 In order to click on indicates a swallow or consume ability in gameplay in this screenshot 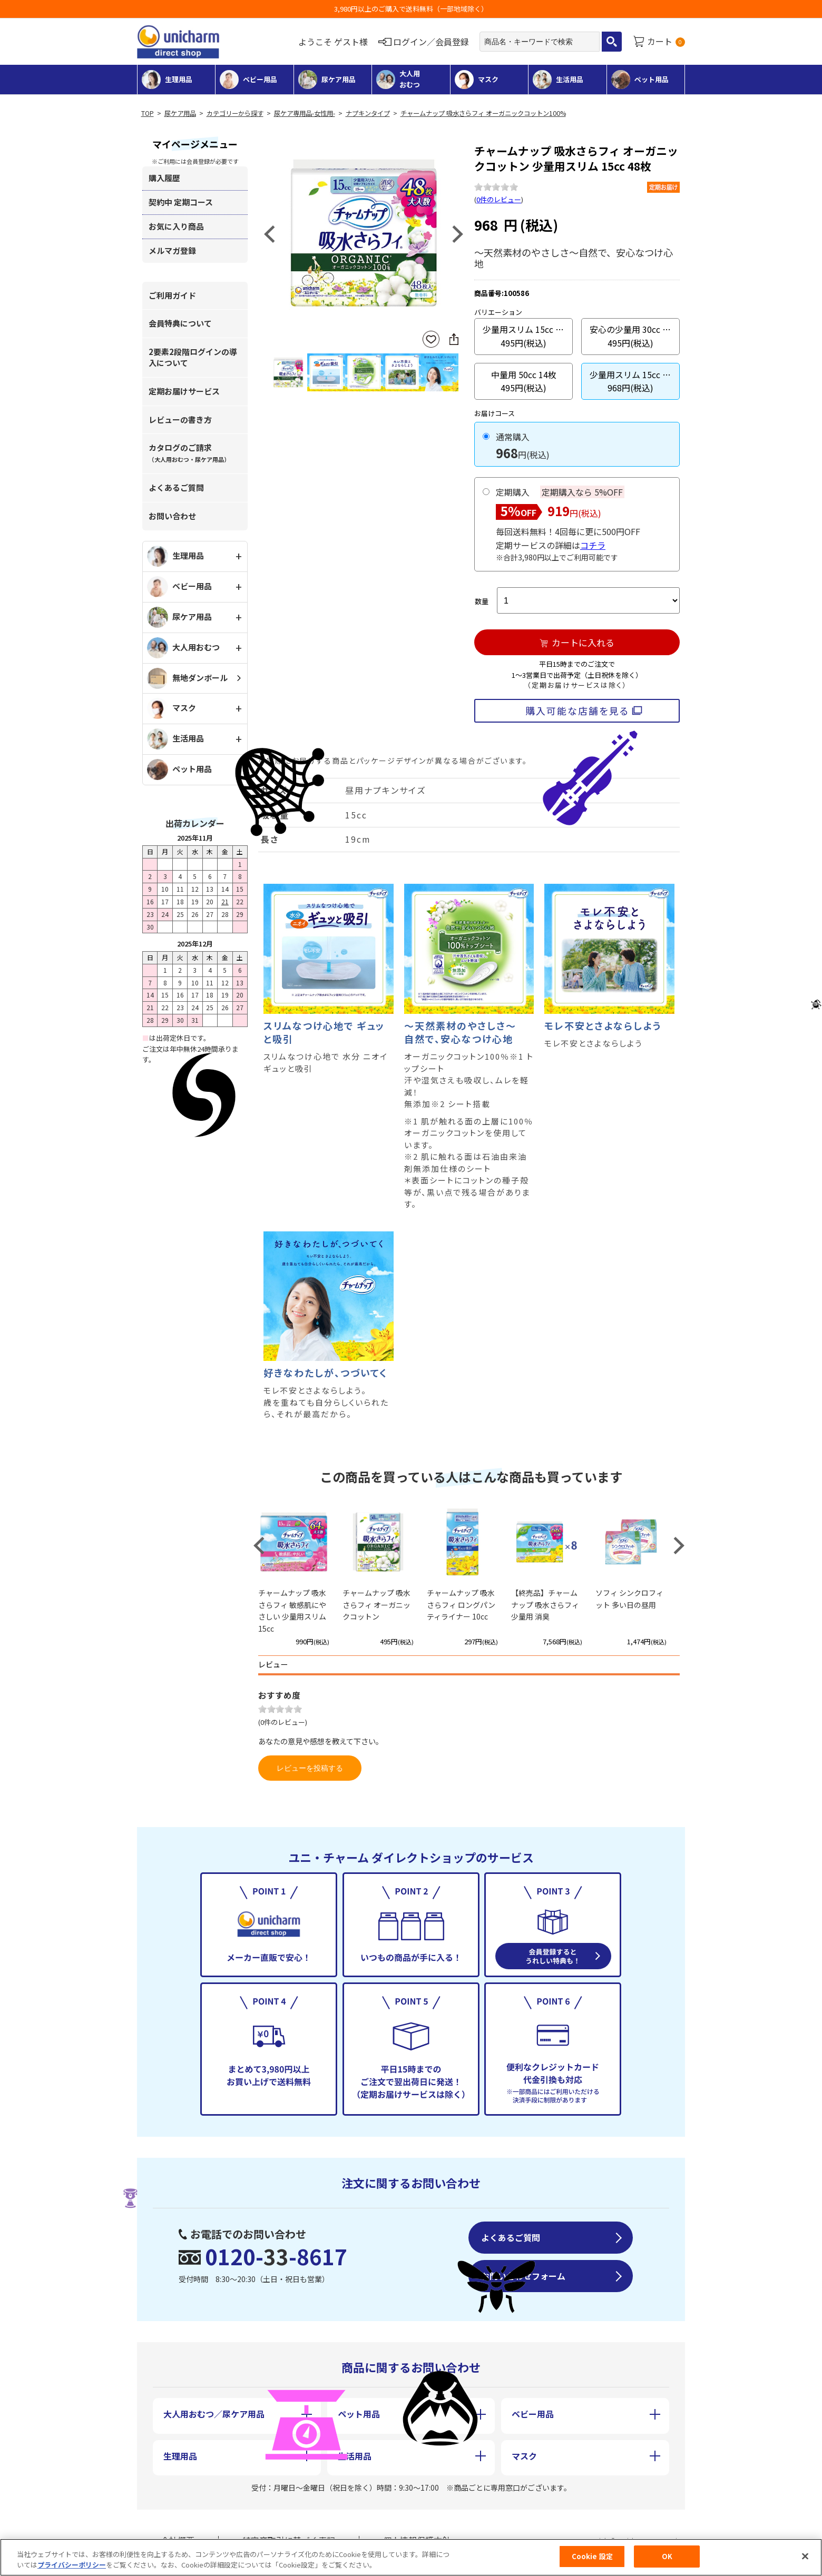, I will do `click(440, 2408)`.